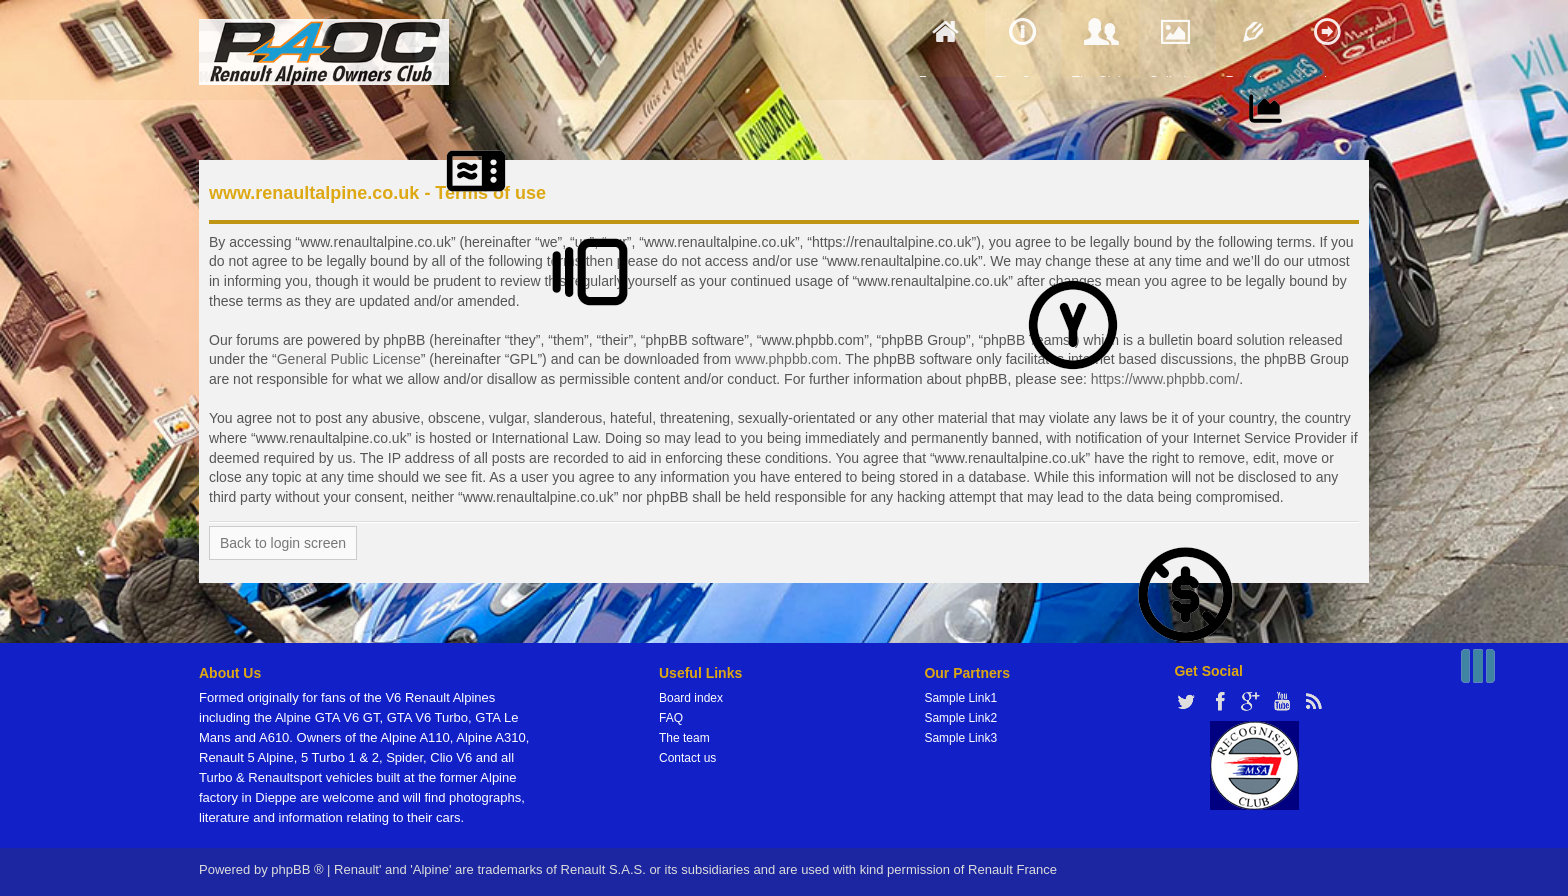 This screenshot has width=1568, height=896. What do you see at coordinates (476, 171) in the screenshot?
I see `access microwave or kitchen appliance controls` at bounding box center [476, 171].